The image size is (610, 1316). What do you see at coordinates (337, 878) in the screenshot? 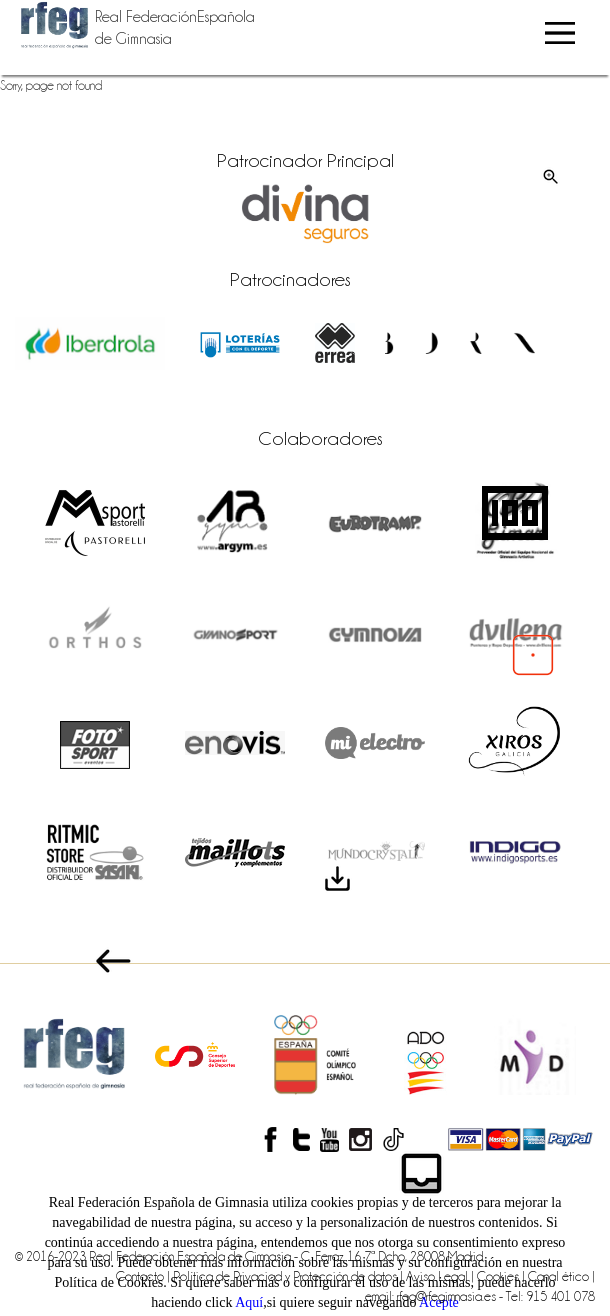
I see `download file to device` at bounding box center [337, 878].